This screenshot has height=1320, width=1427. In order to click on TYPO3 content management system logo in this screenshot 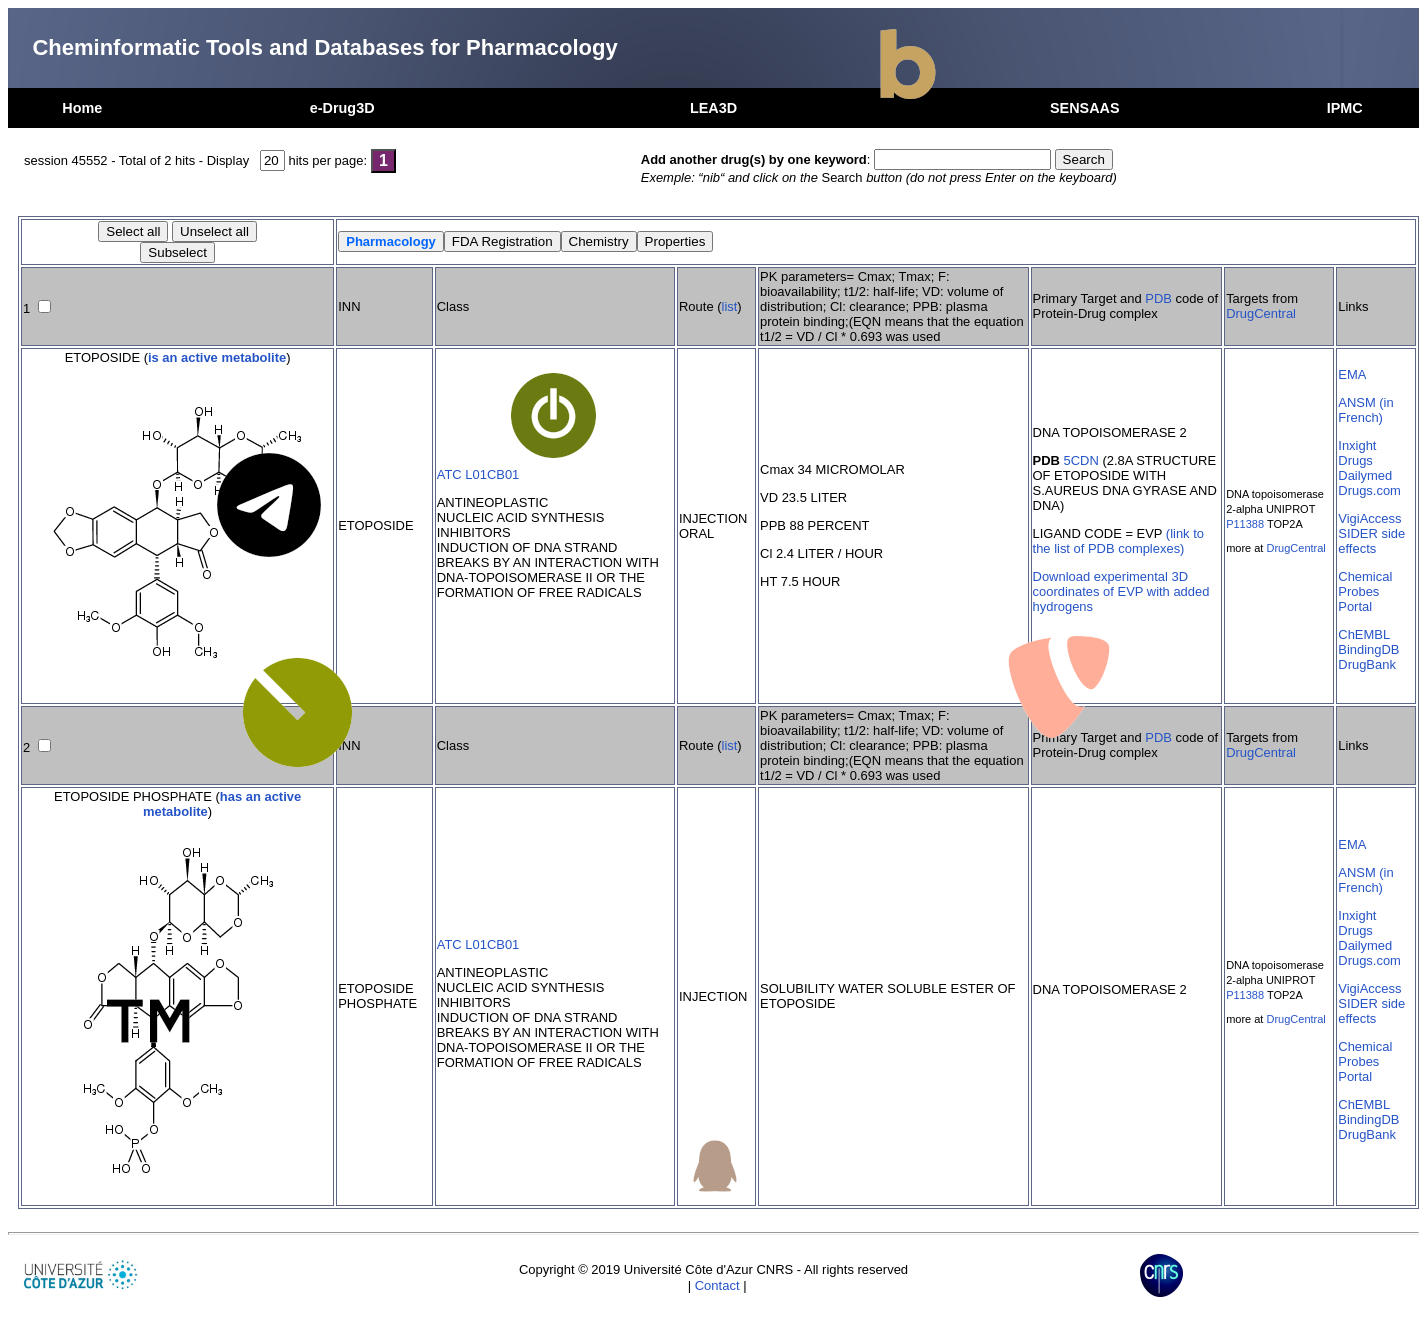, I will do `click(1059, 687)`.